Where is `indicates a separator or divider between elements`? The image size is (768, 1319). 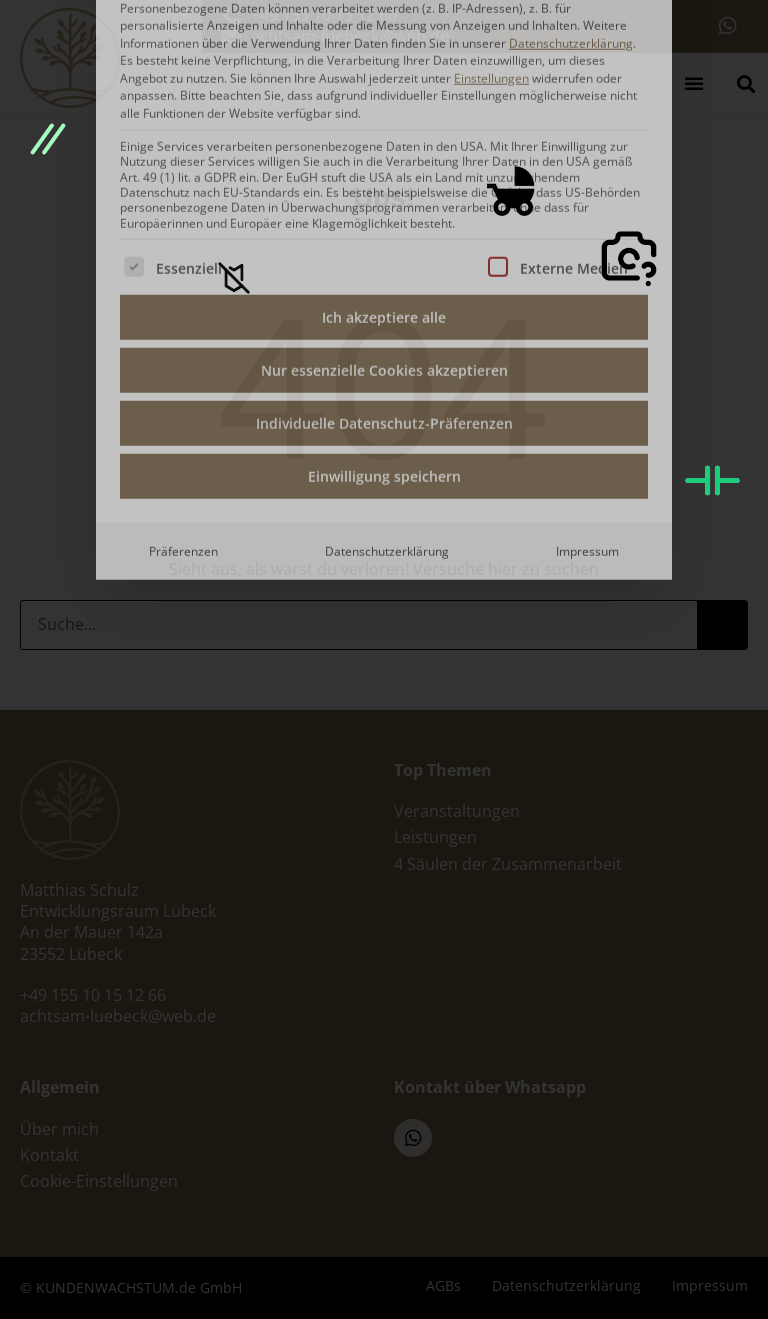
indicates a separator or divider between elements is located at coordinates (48, 139).